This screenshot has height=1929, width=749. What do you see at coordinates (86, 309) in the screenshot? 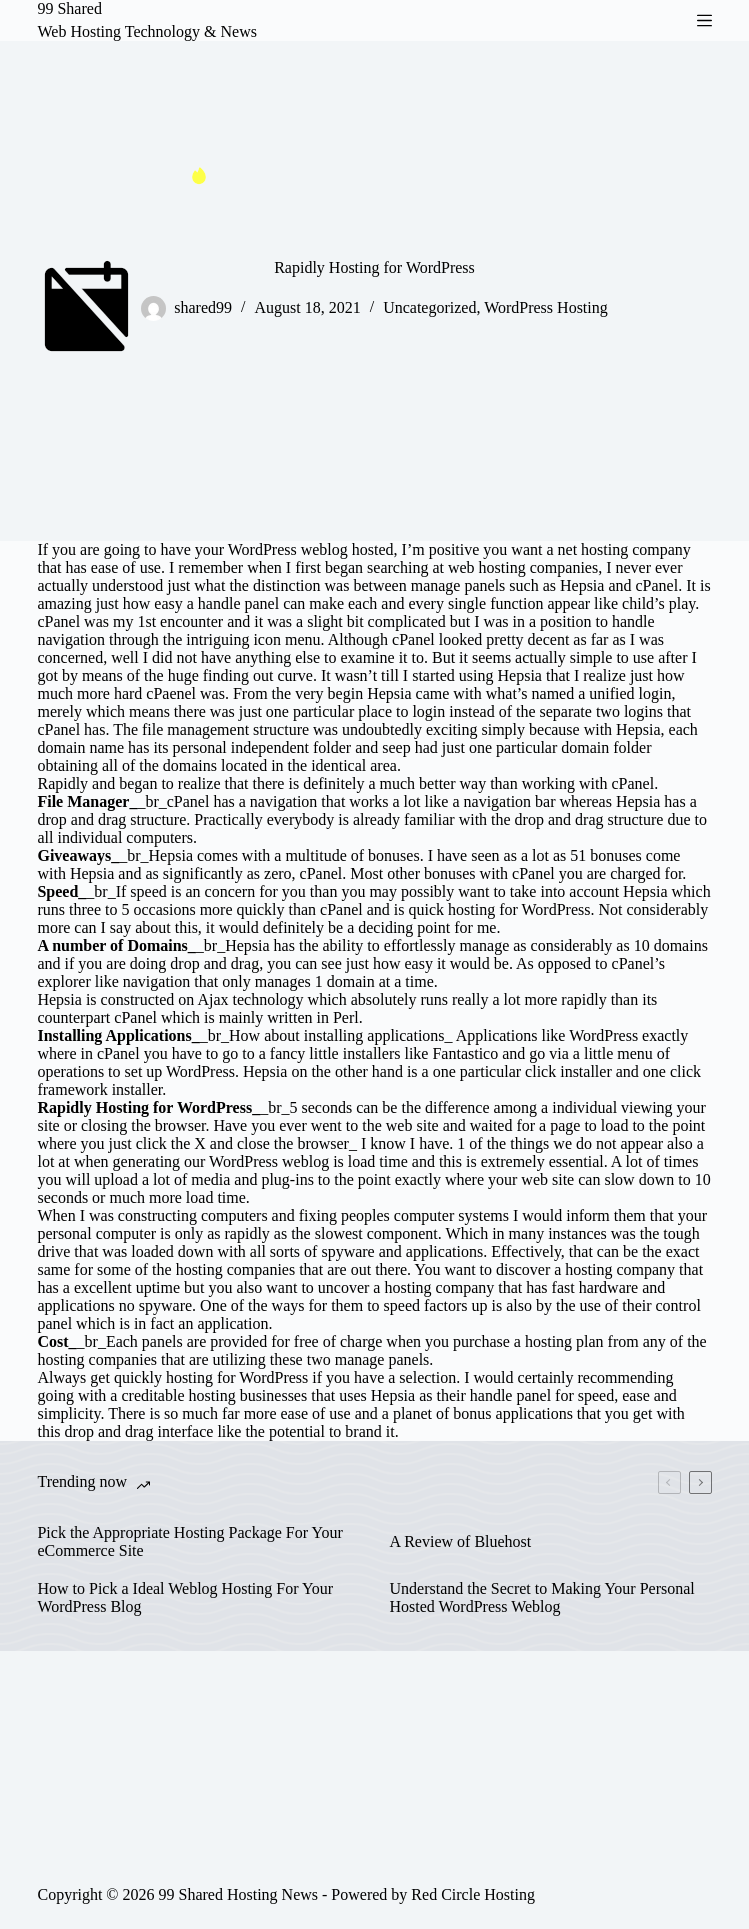
I see `disable or cancel calendar events` at bounding box center [86, 309].